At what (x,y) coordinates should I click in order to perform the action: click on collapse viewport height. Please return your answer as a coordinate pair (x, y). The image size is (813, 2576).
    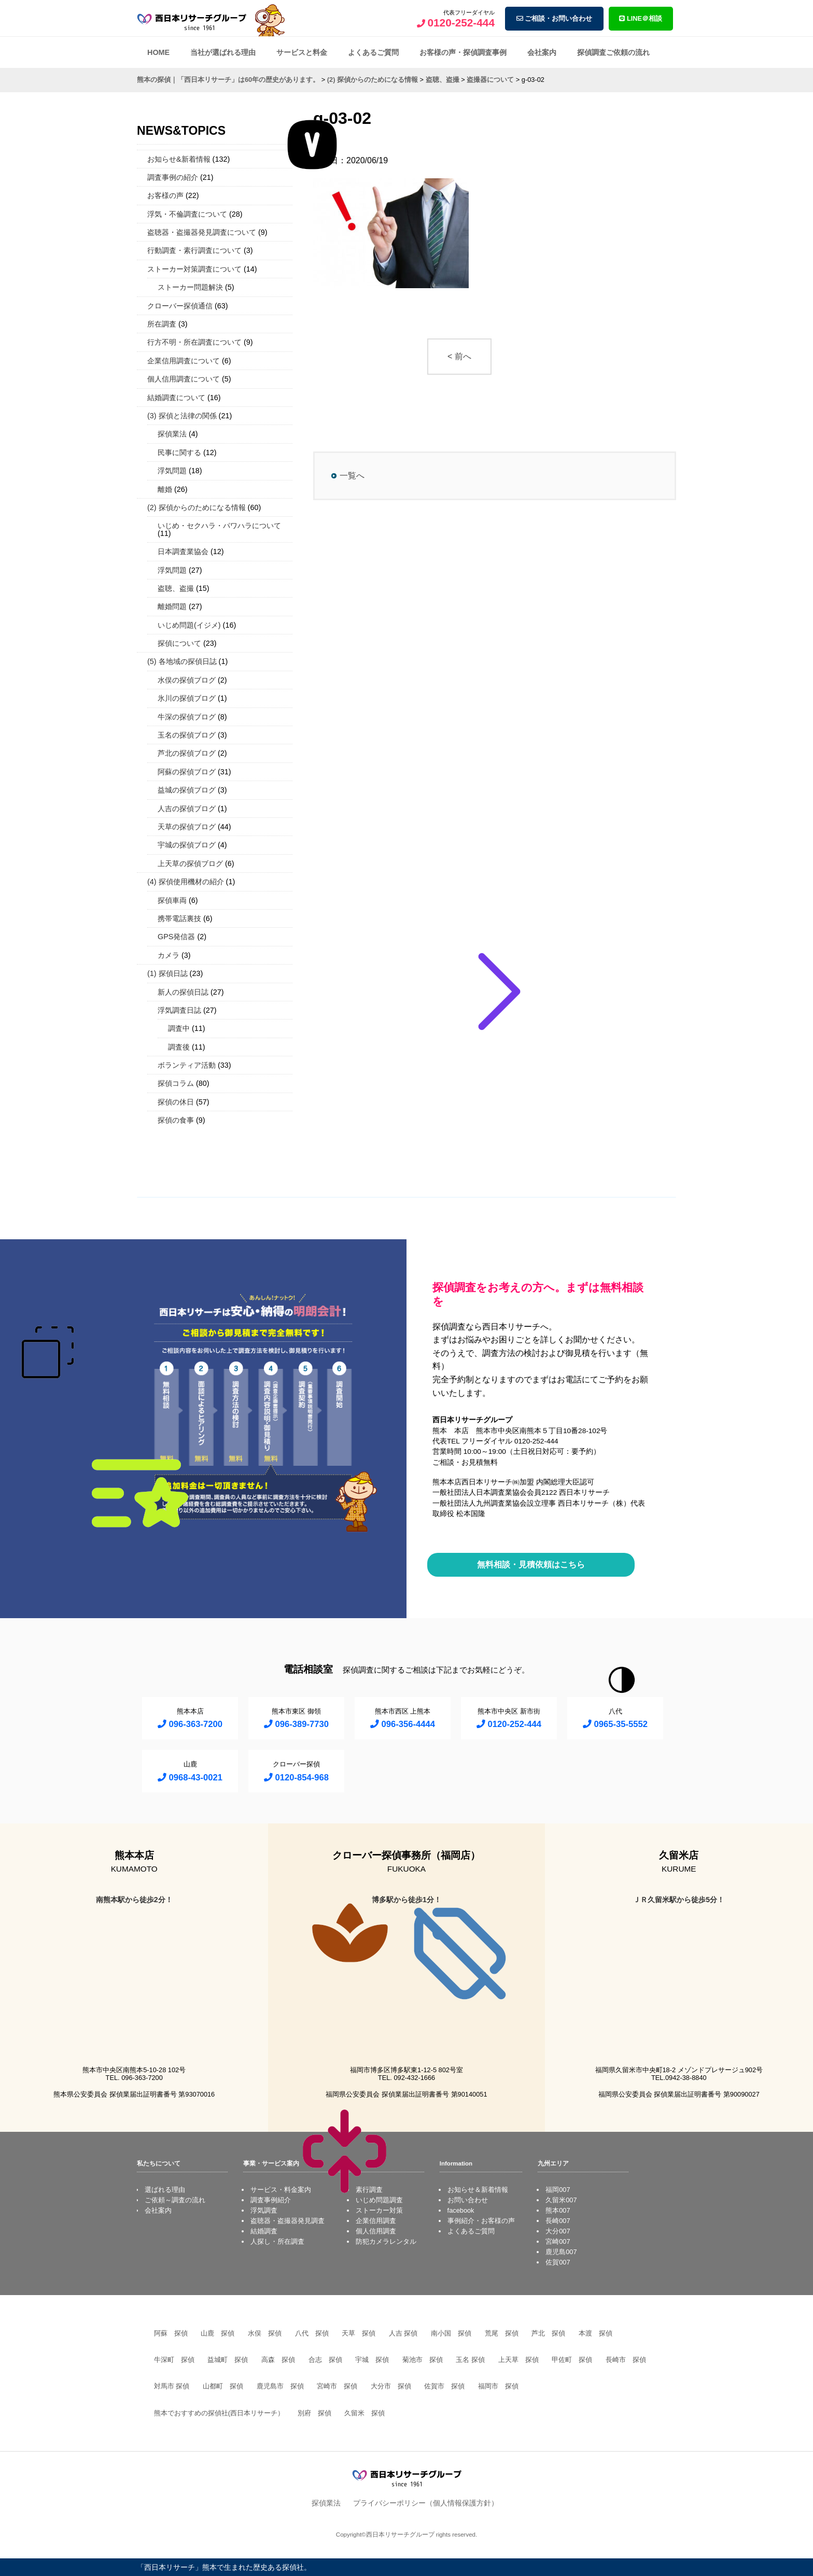
    Looking at the image, I should click on (344, 2151).